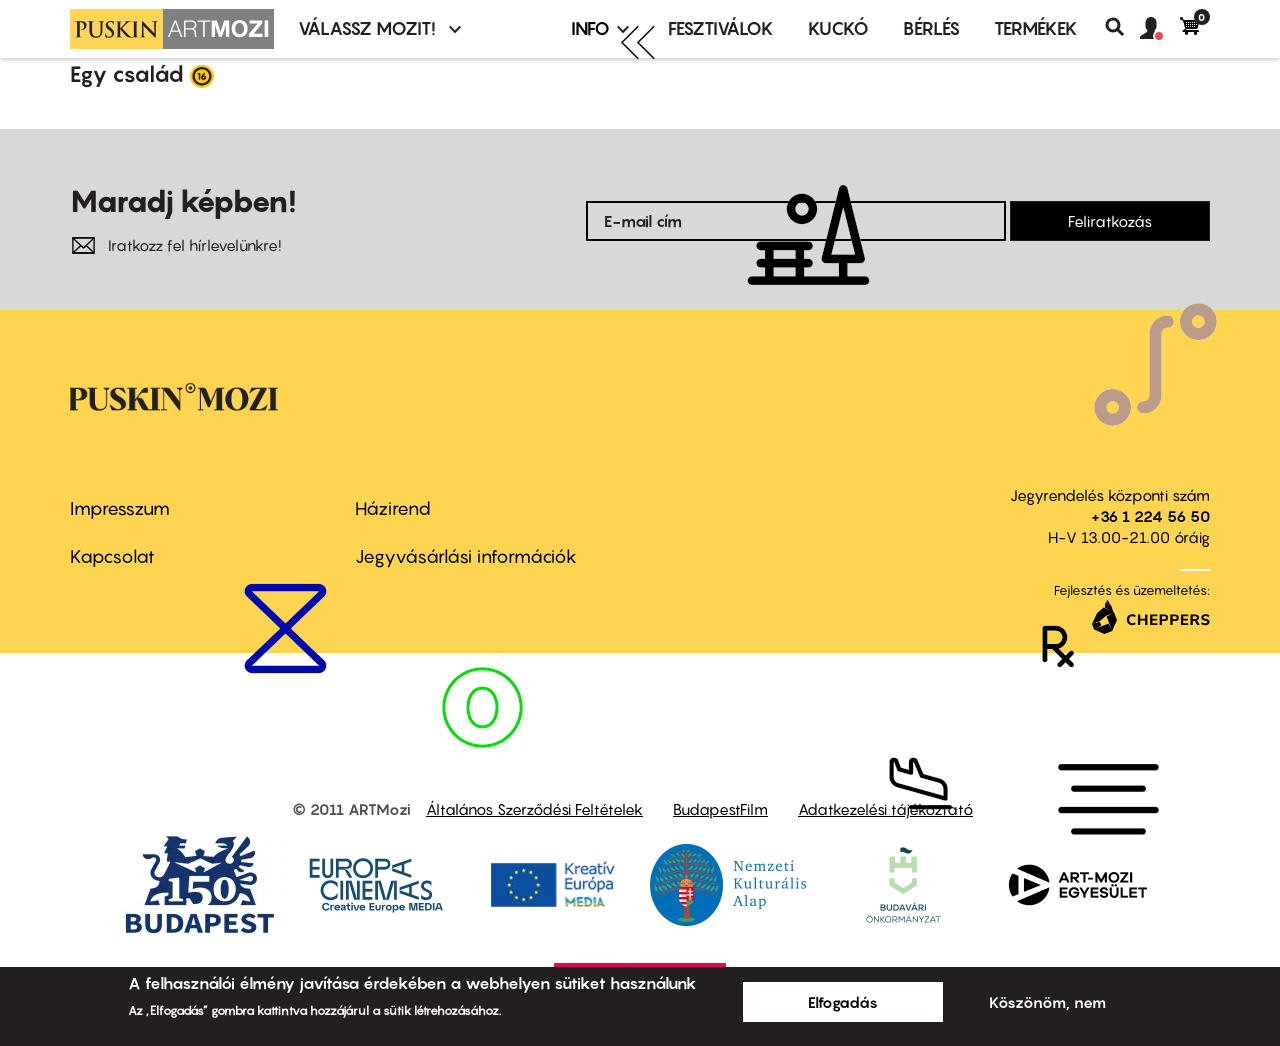 The width and height of the screenshot is (1280, 1046). Describe the element at coordinates (639, 42) in the screenshot. I see `go back to the beginning` at that location.